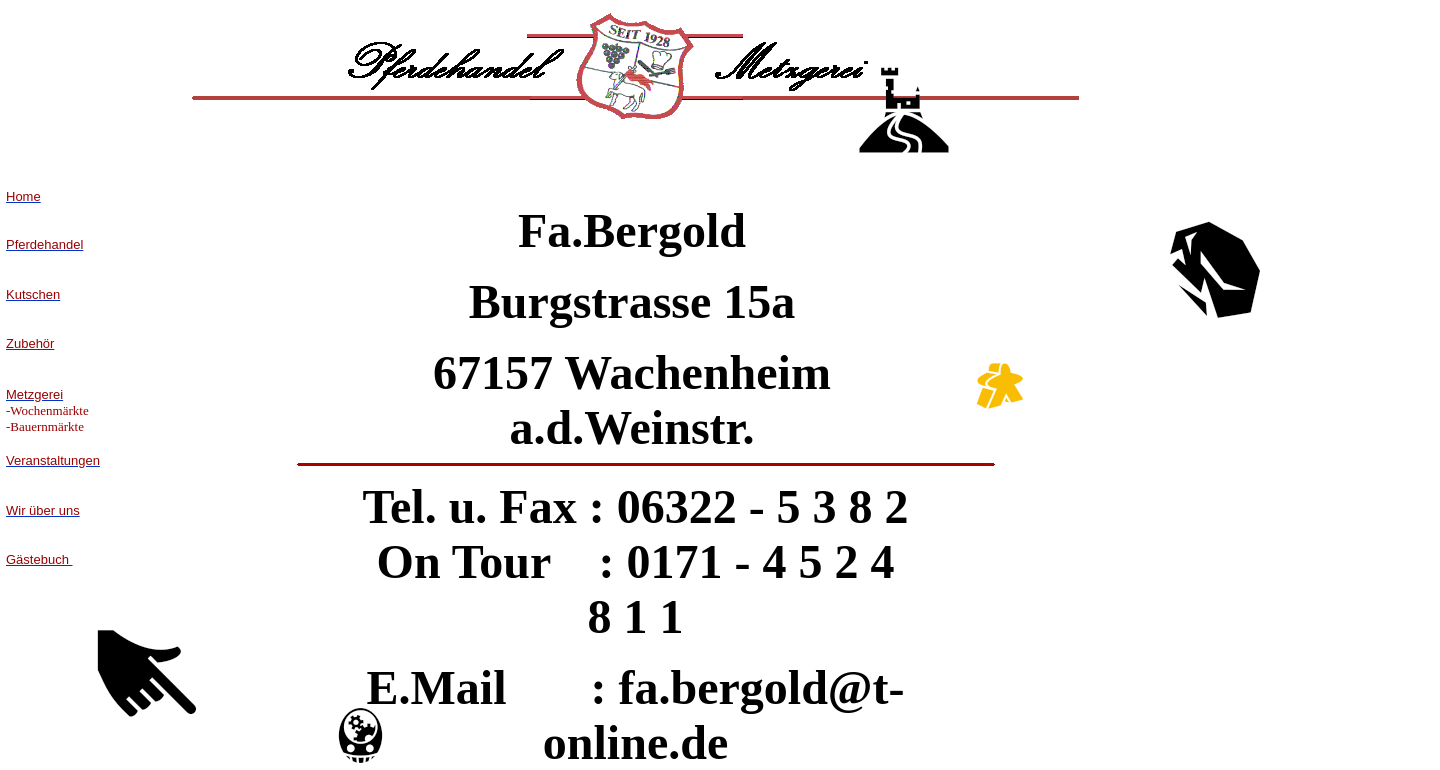 The image size is (1440, 770). I want to click on access AI or machine learning features, so click(360, 735).